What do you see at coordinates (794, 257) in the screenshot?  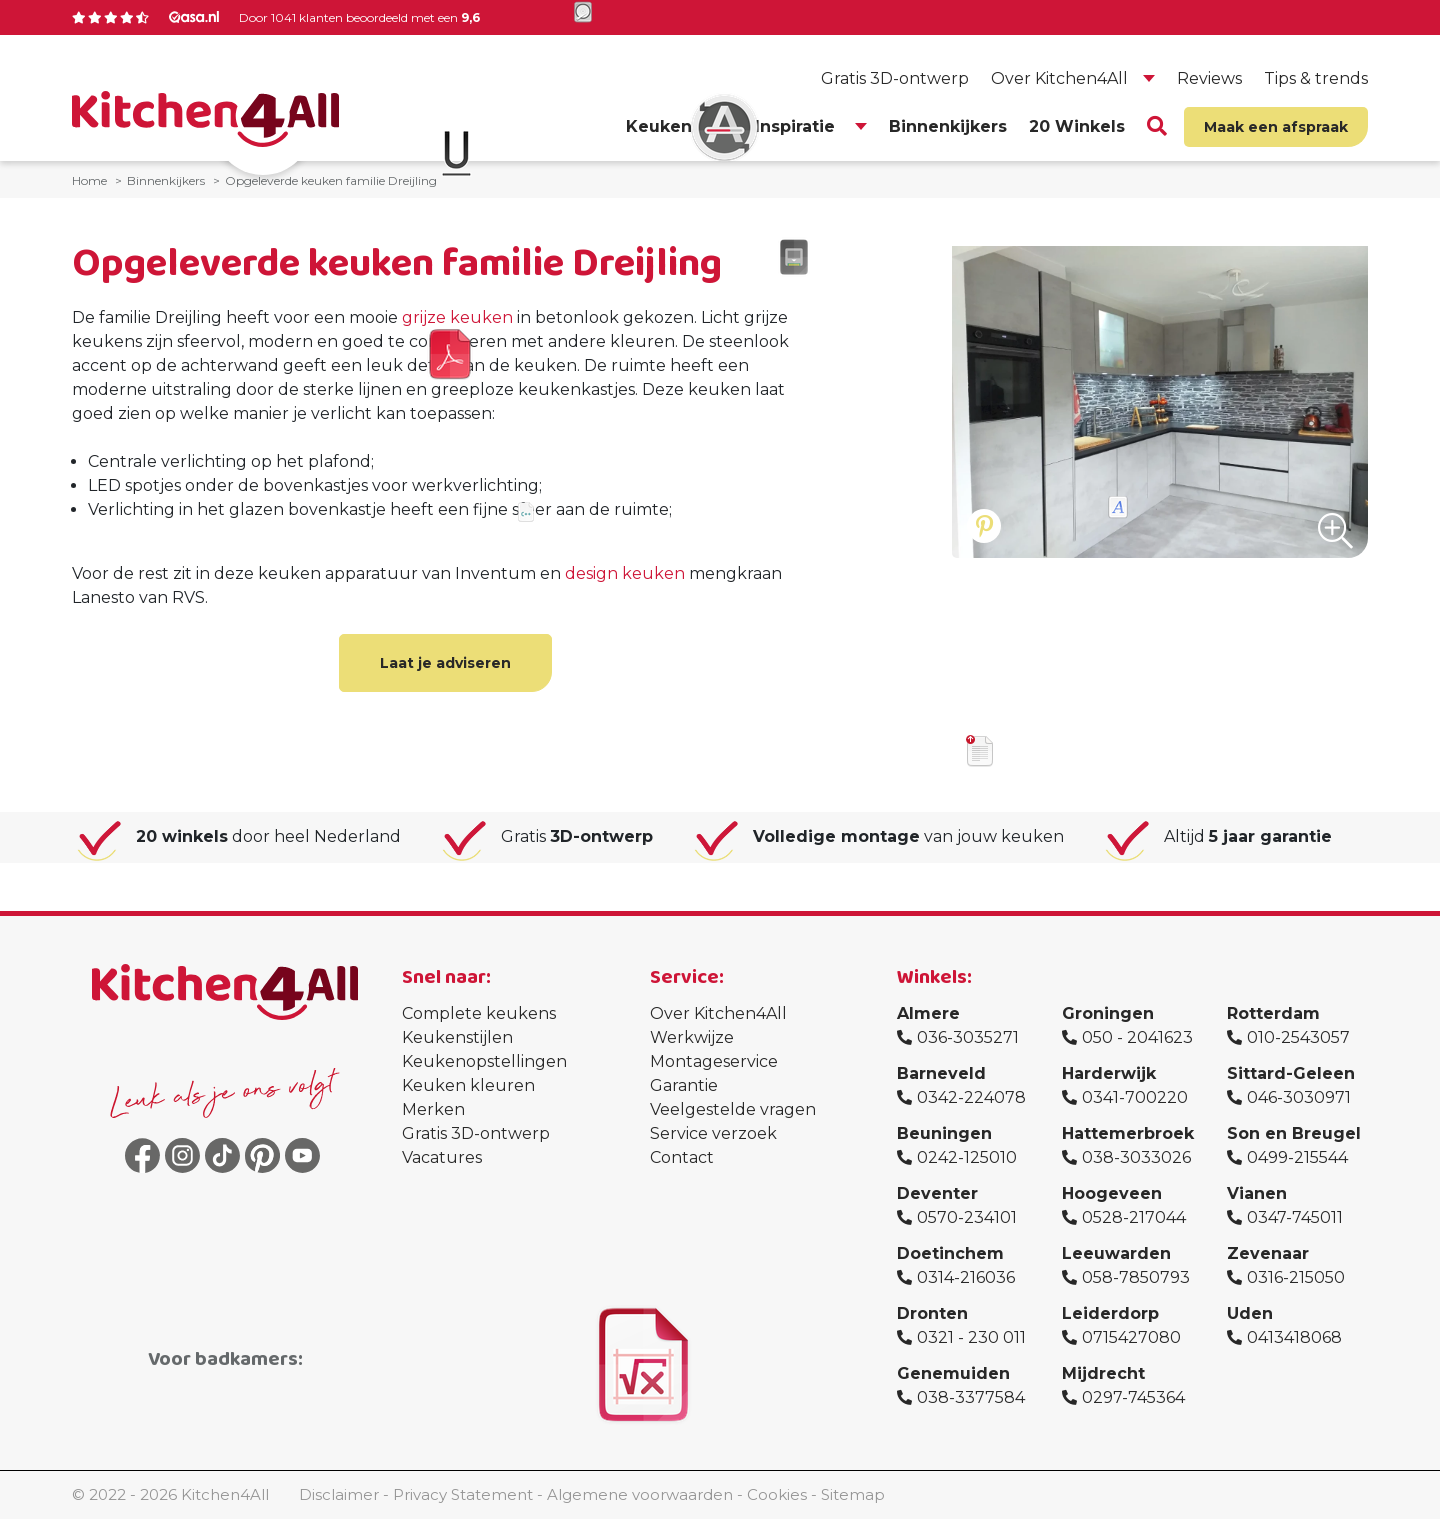 I see `game boy advance ROM file` at bounding box center [794, 257].